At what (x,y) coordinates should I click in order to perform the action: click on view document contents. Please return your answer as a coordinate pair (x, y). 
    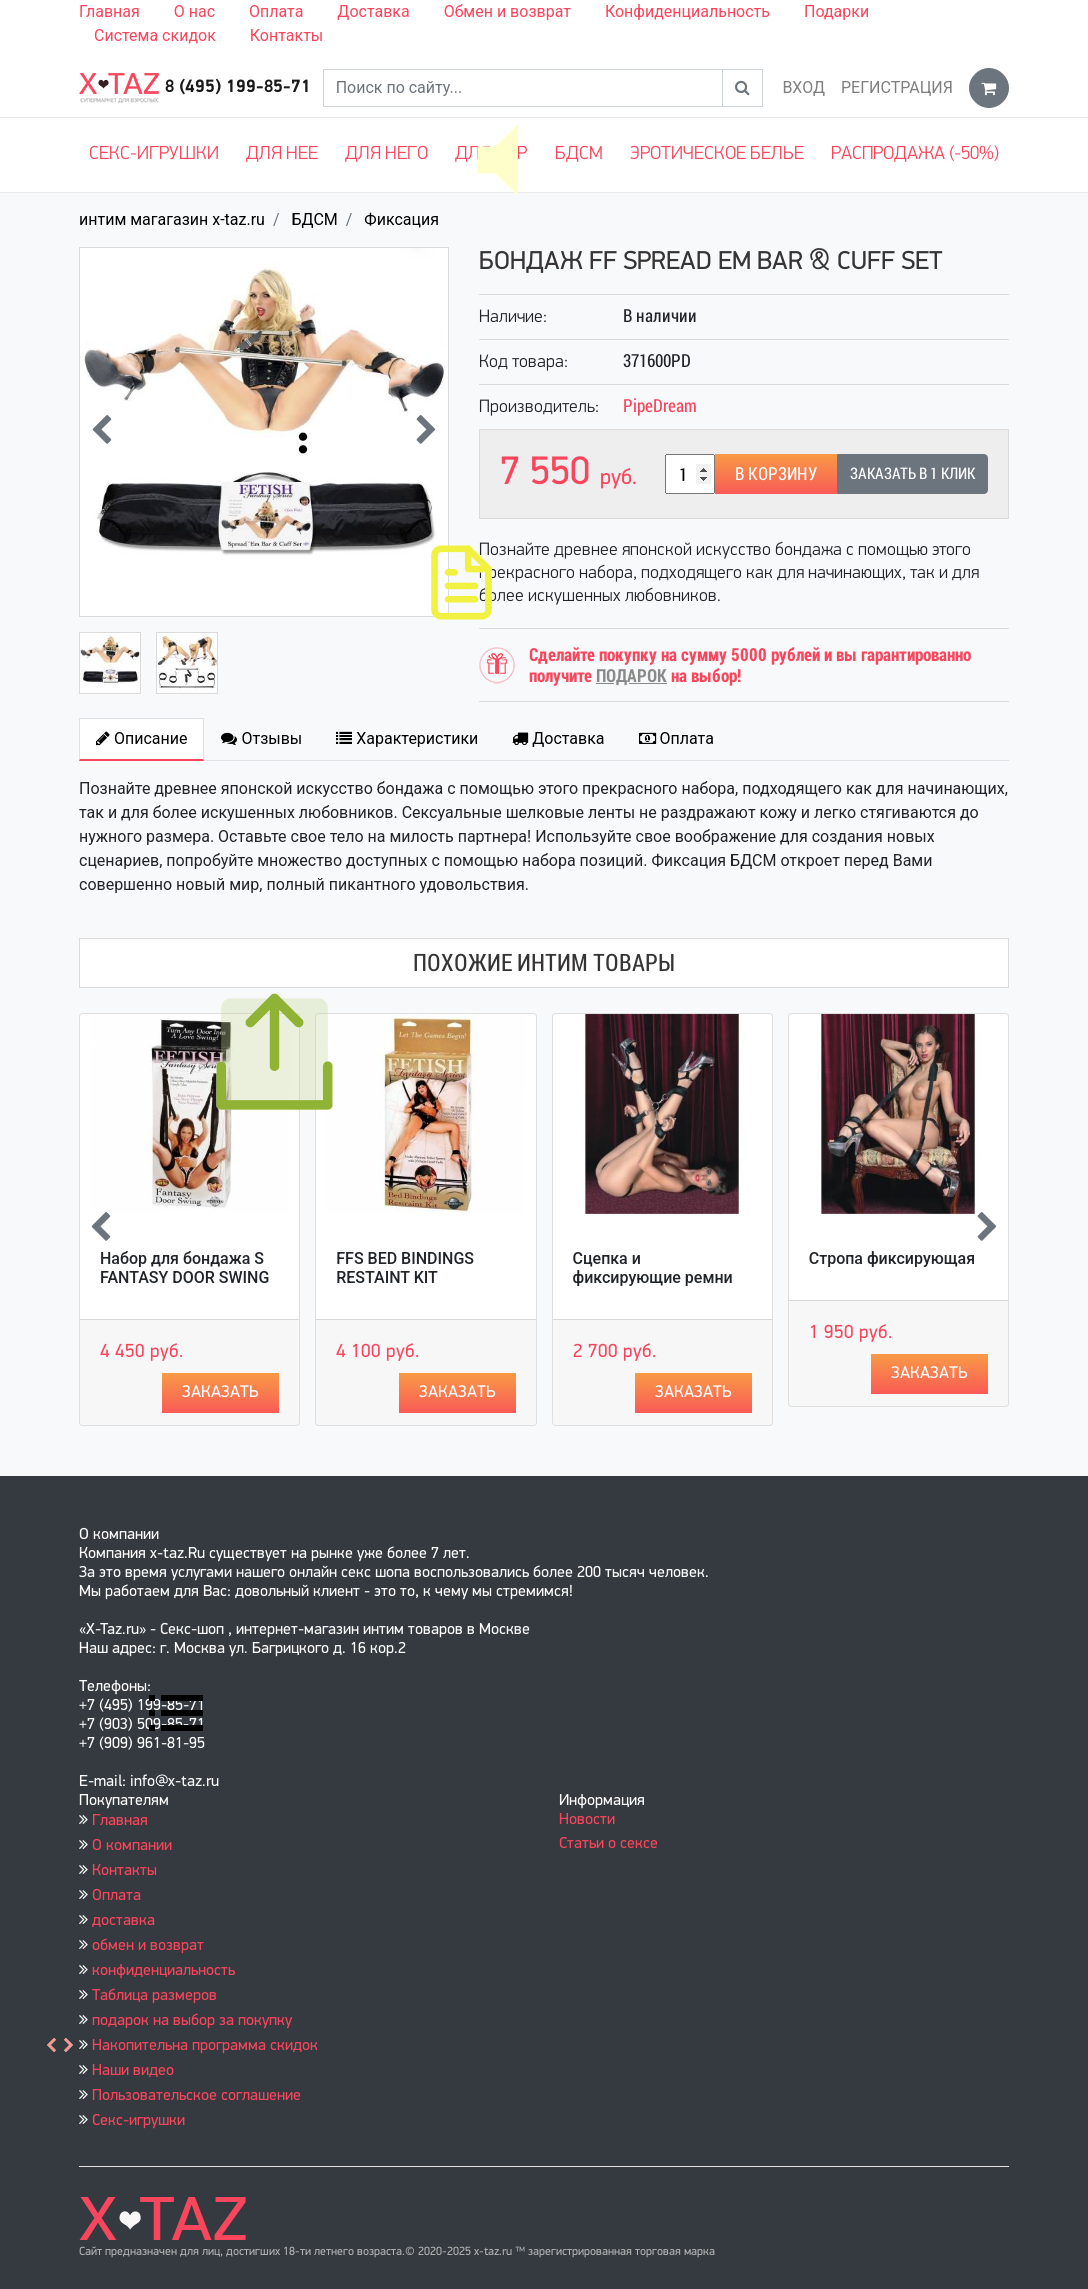
    Looking at the image, I should click on (461, 582).